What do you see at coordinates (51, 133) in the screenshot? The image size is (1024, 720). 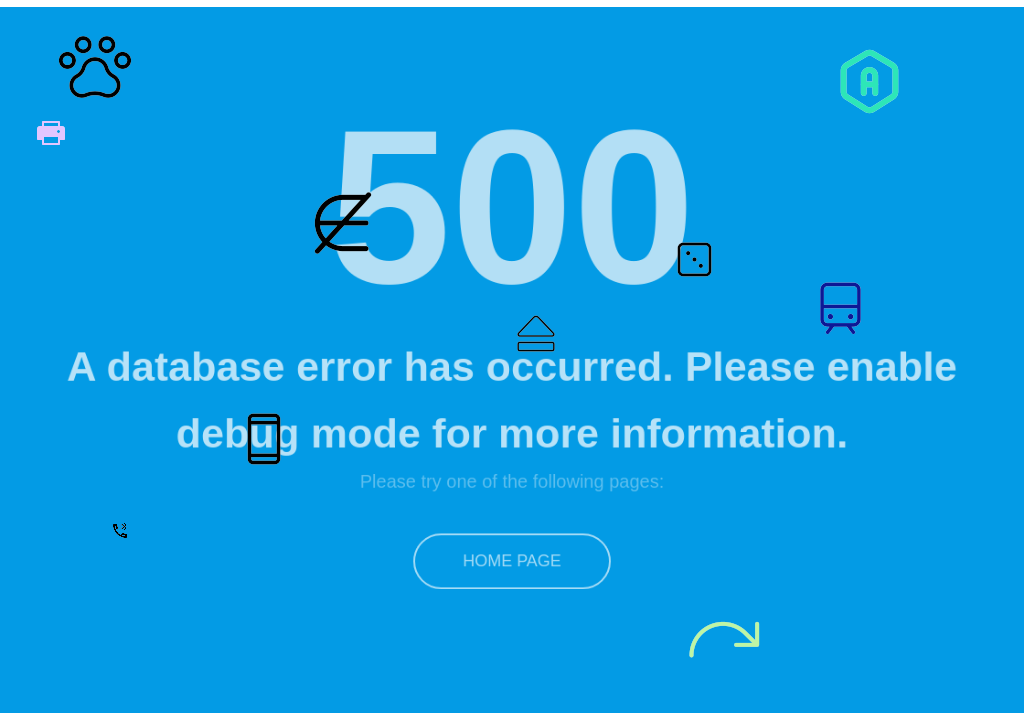 I see `print the current document` at bounding box center [51, 133].